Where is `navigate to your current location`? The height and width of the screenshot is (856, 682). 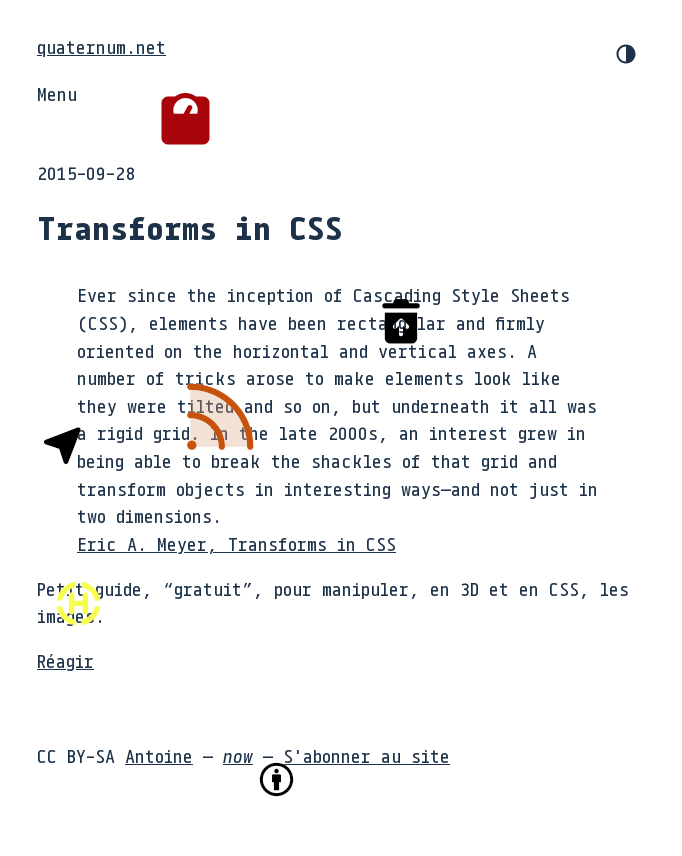 navigate to your current location is located at coordinates (63, 444).